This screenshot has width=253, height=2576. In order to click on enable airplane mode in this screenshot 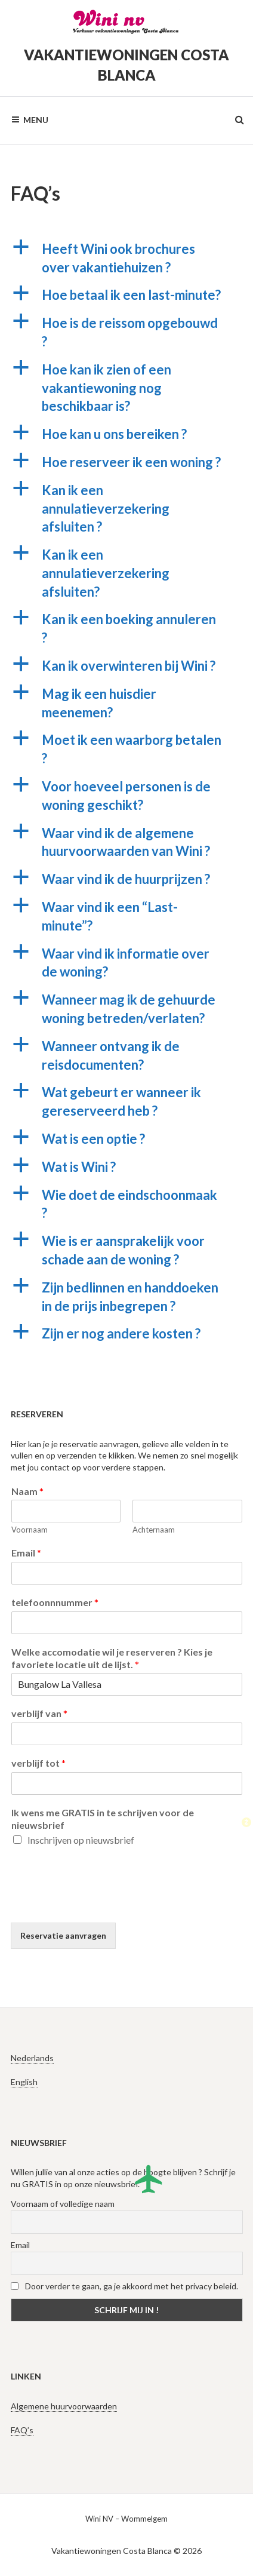, I will do `click(147, 2179)`.